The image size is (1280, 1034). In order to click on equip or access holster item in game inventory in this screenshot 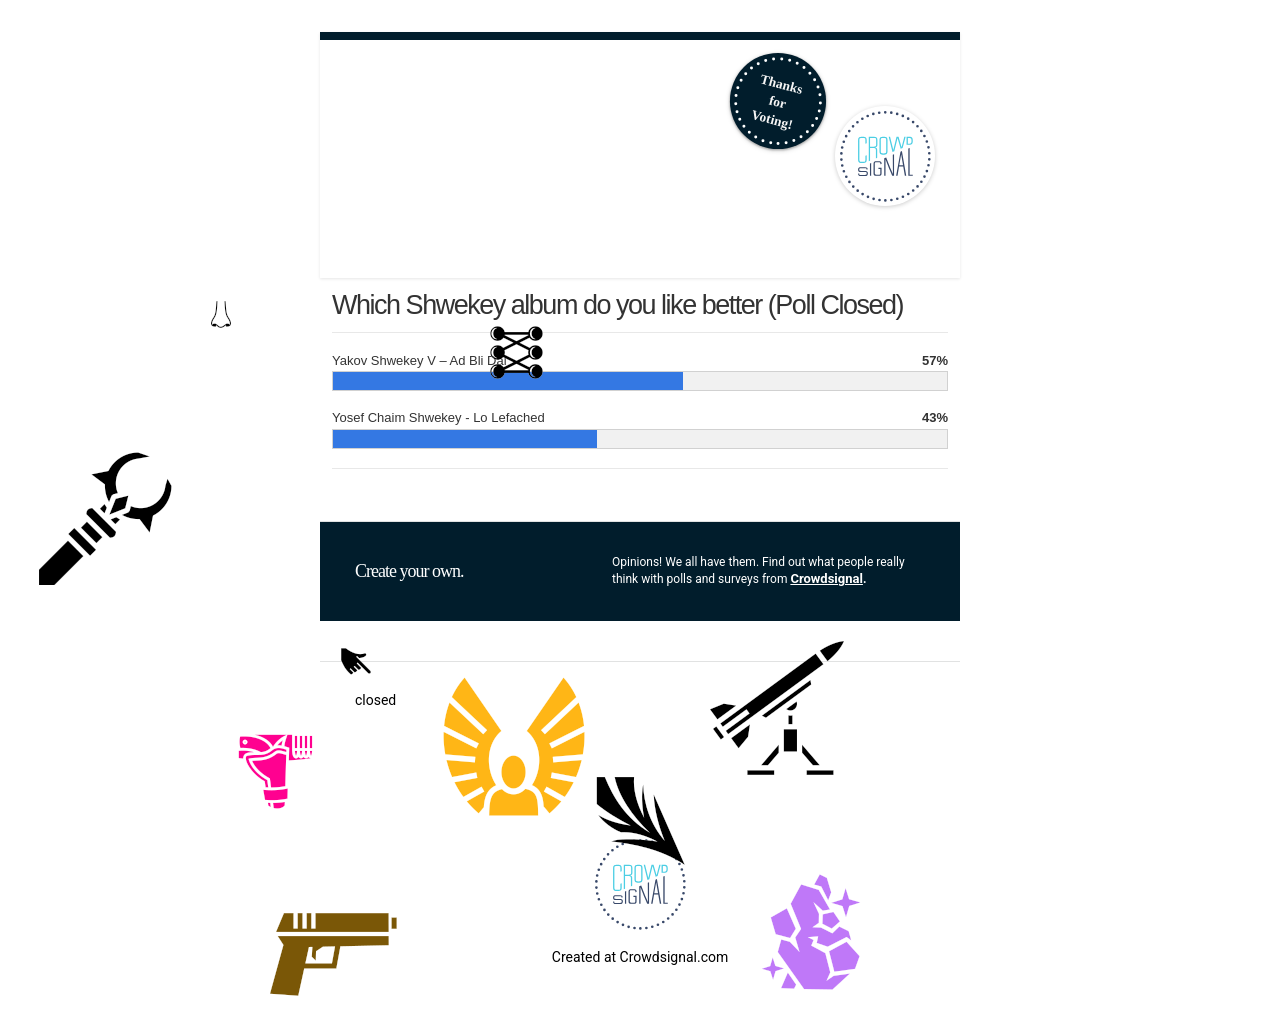, I will do `click(276, 772)`.